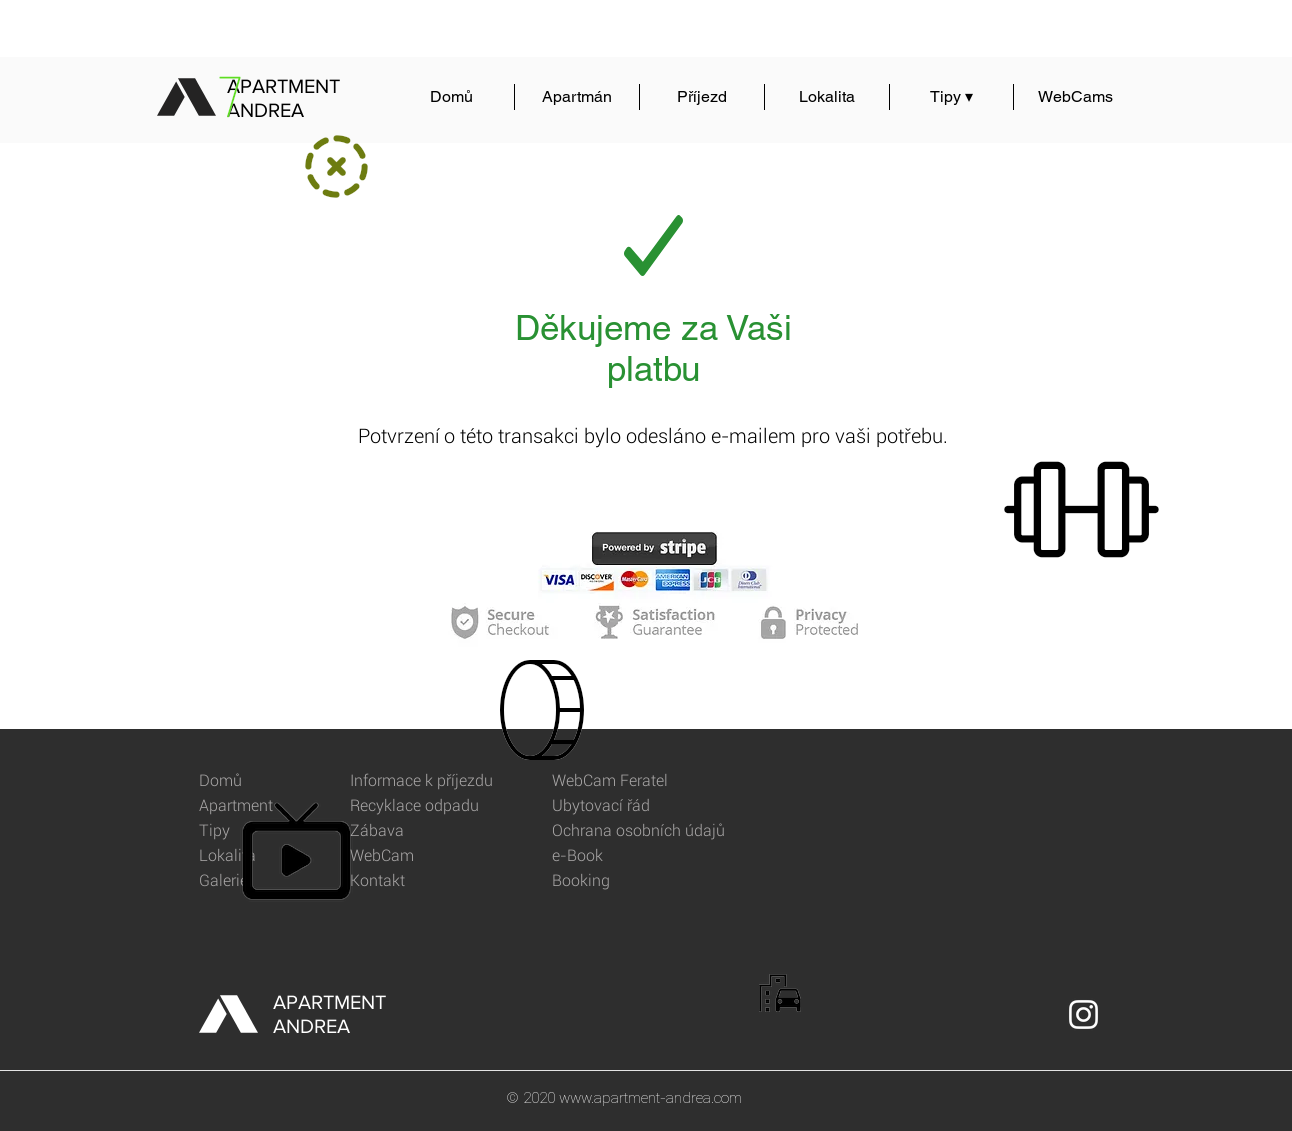 Image resolution: width=1292 pixels, height=1131 pixels. Describe the element at coordinates (542, 710) in the screenshot. I see `view coin or currency balance` at that location.